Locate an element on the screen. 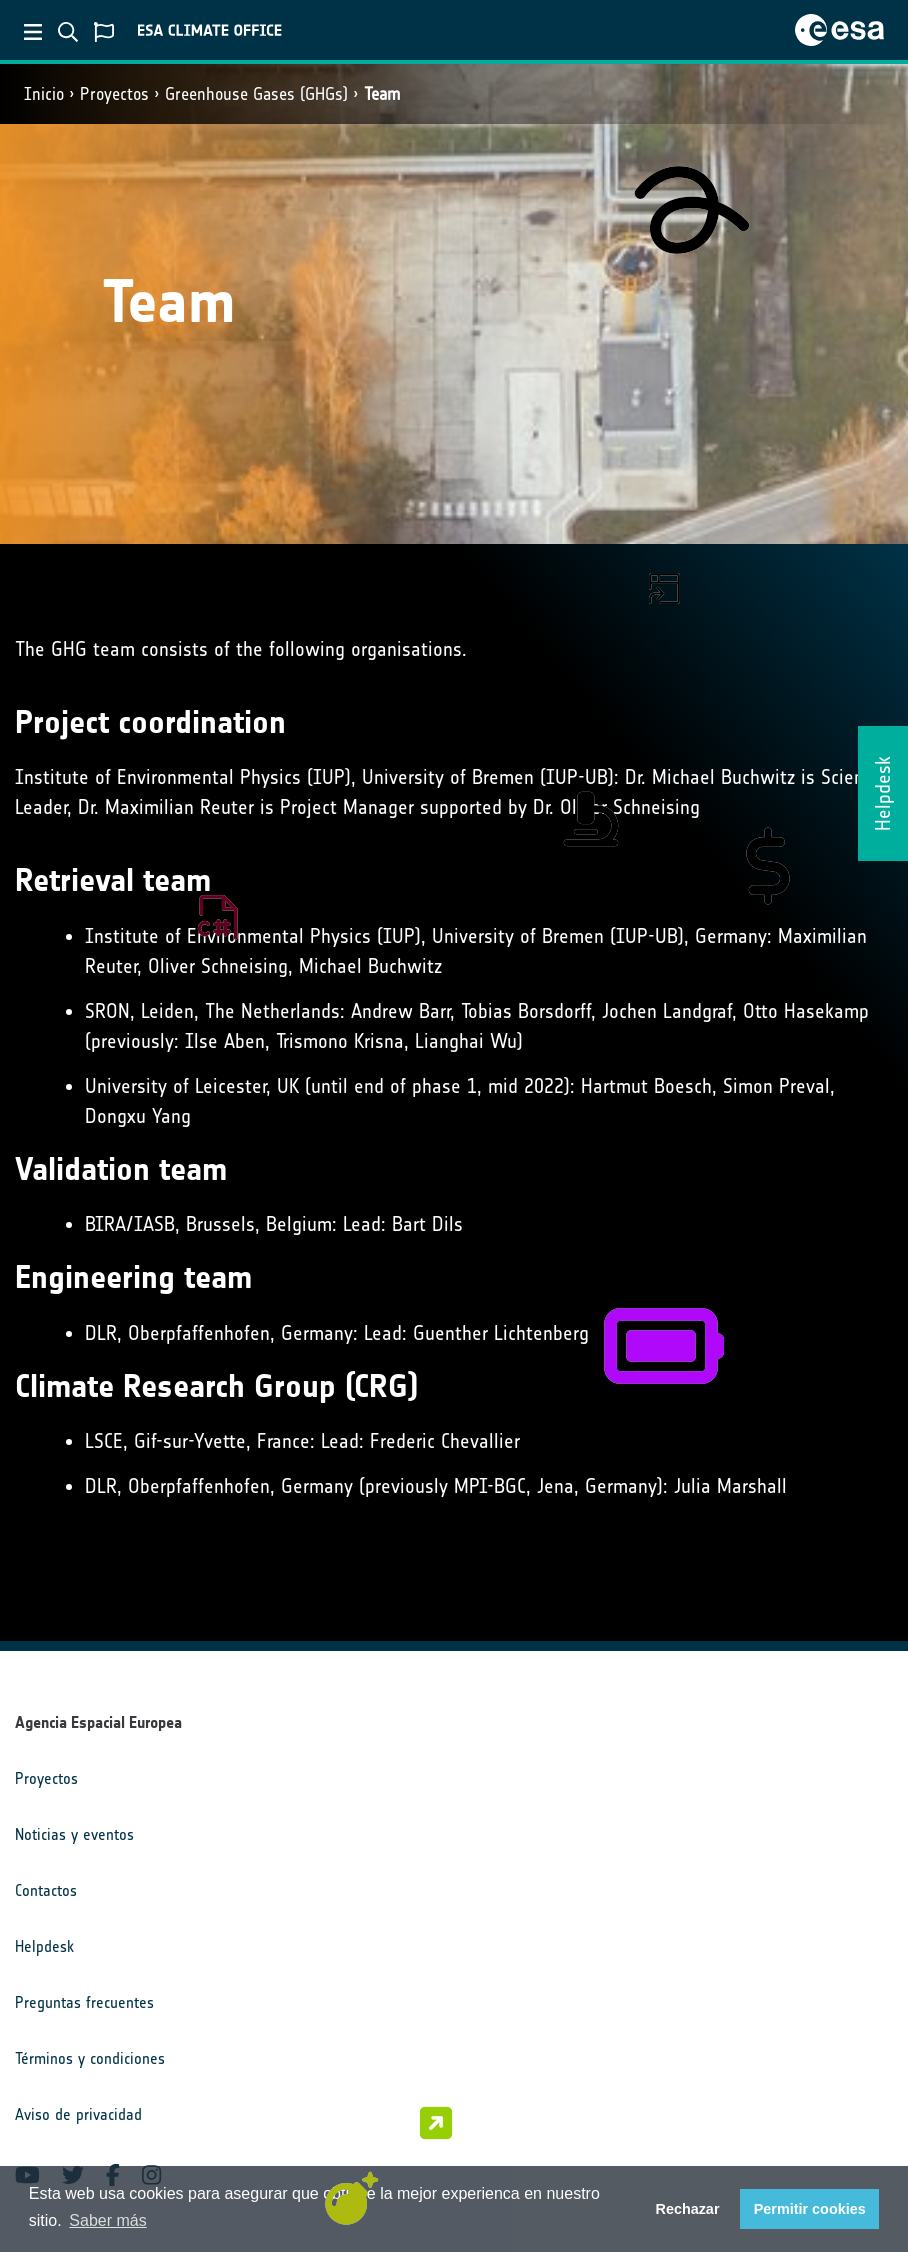 This screenshot has width=908, height=2252. a C# source code file is located at coordinates (218, 917).